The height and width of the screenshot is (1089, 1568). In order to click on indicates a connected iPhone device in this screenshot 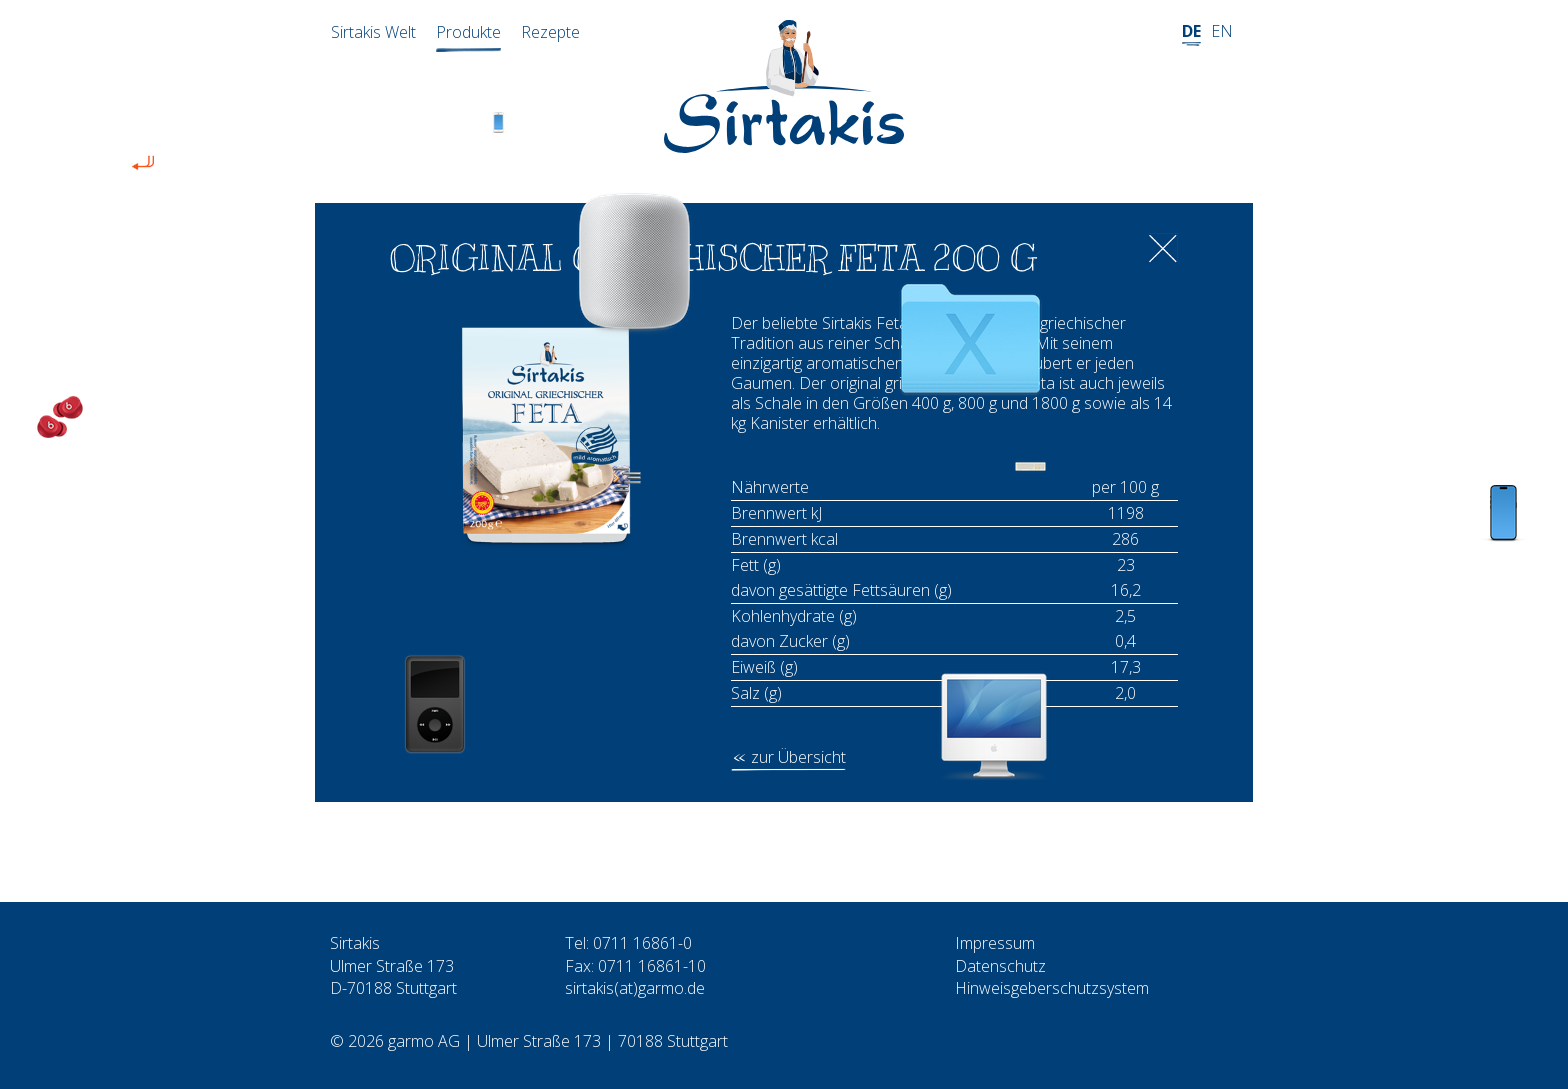, I will do `click(1503, 513)`.